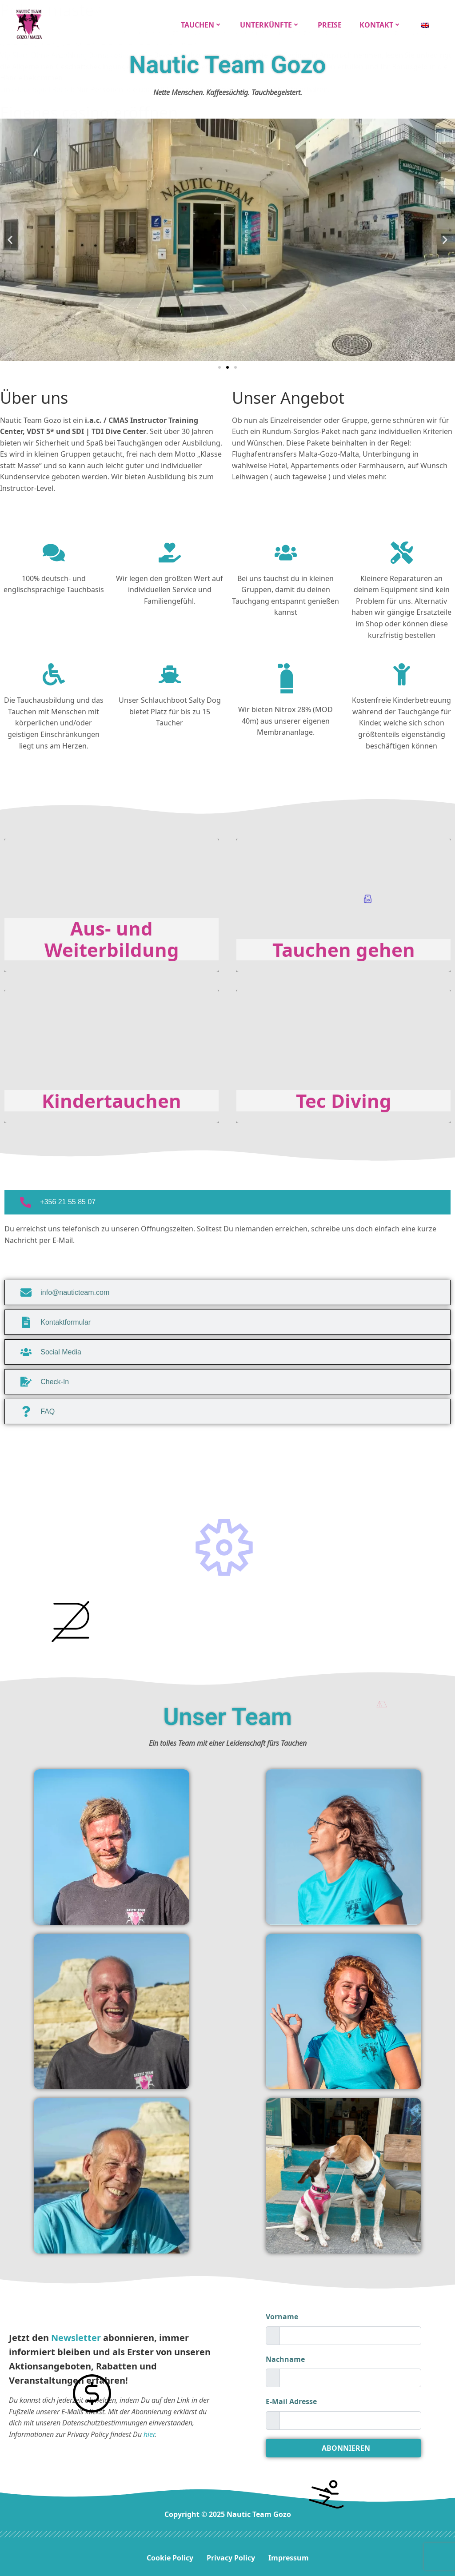 Image resolution: width=455 pixels, height=2576 pixels. Describe the element at coordinates (92, 2393) in the screenshot. I see `view account balance or financial summary` at that location.